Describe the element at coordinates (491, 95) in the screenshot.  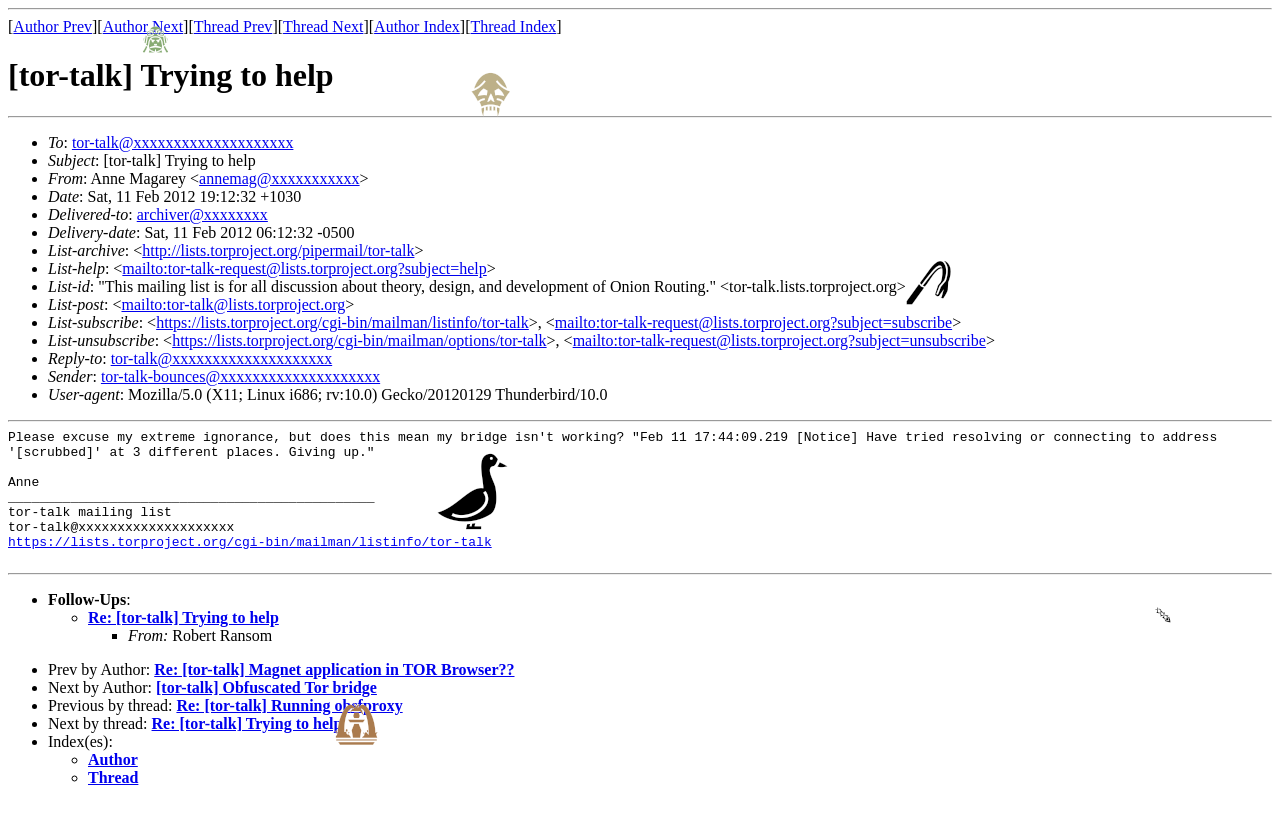
I see `indicates danger or deadly hazard in game` at that location.